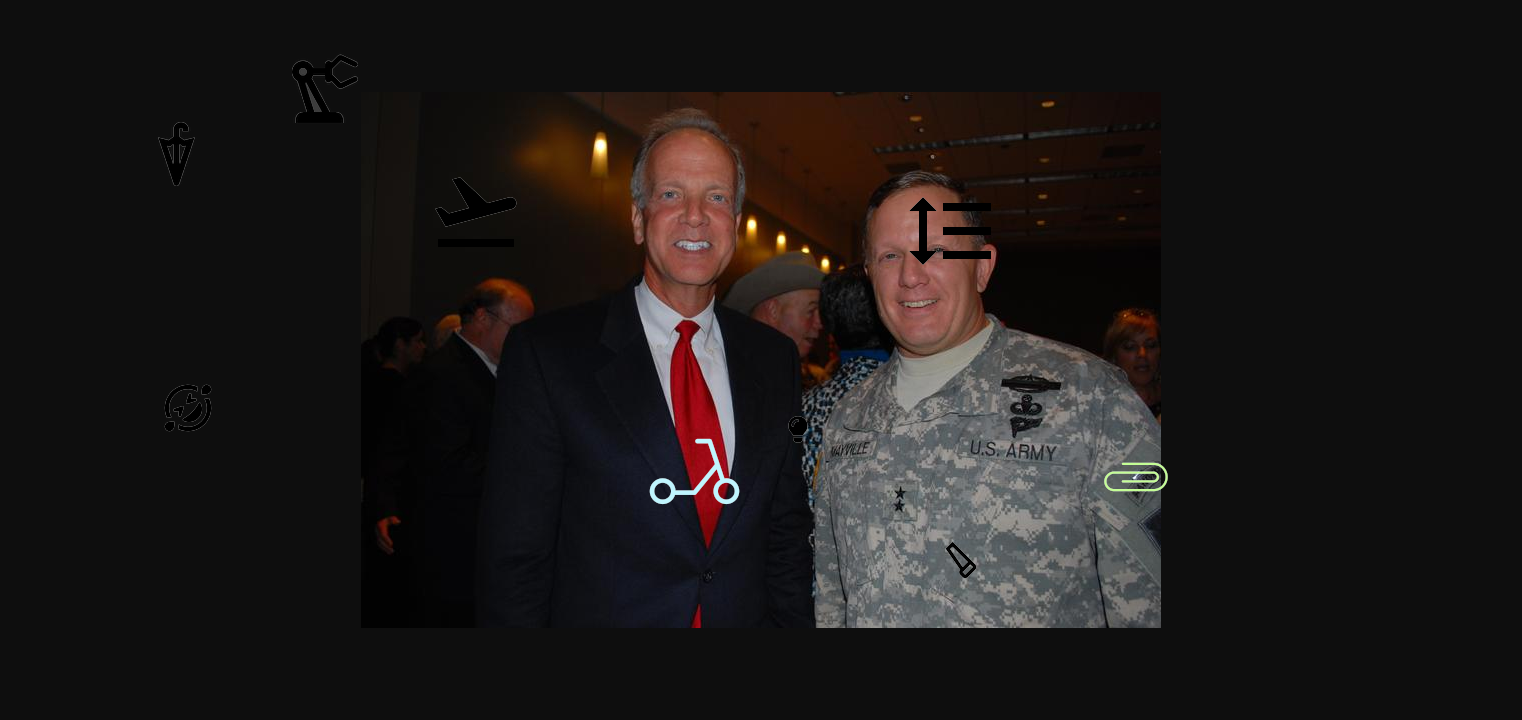 Image resolution: width=1522 pixels, height=720 pixels. Describe the element at coordinates (798, 429) in the screenshot. I see `access tips or helpful suggestions` at that location.